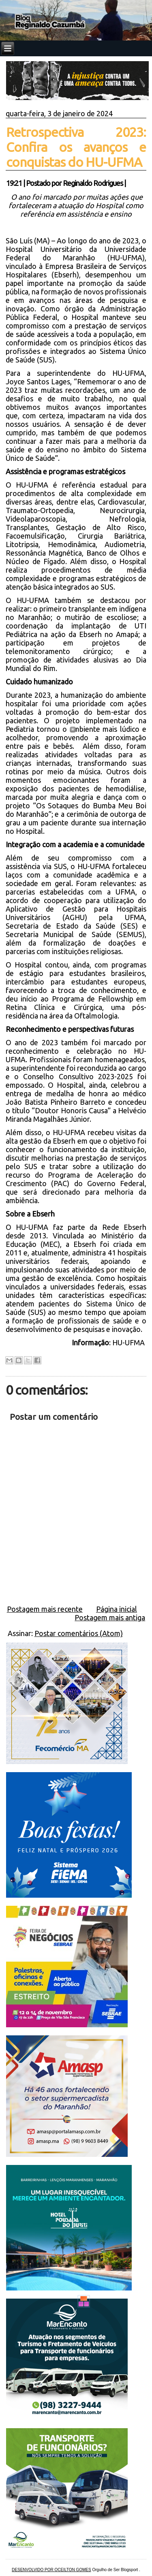  What do you see at coordinates (83, 2301) in the screenshot?
I see `select all items in the current view` at bounding box center [83, 2301].